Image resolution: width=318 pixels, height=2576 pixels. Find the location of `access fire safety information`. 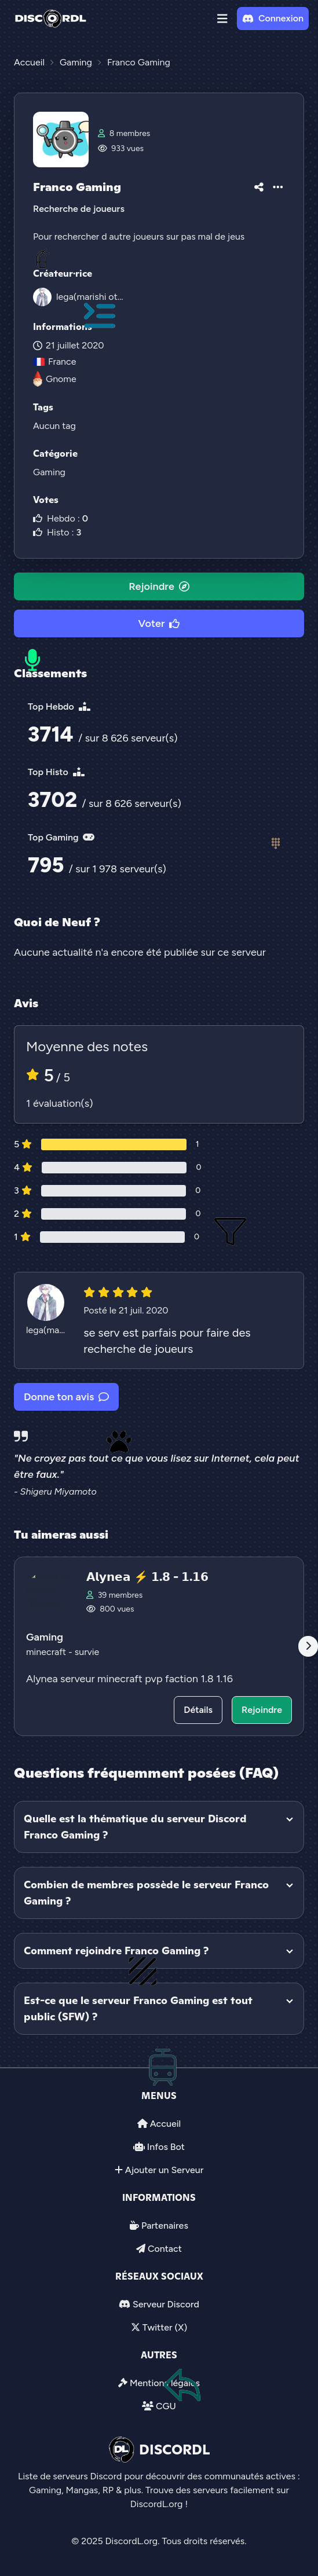

access fire safety information is located at coordinates (42, 259).